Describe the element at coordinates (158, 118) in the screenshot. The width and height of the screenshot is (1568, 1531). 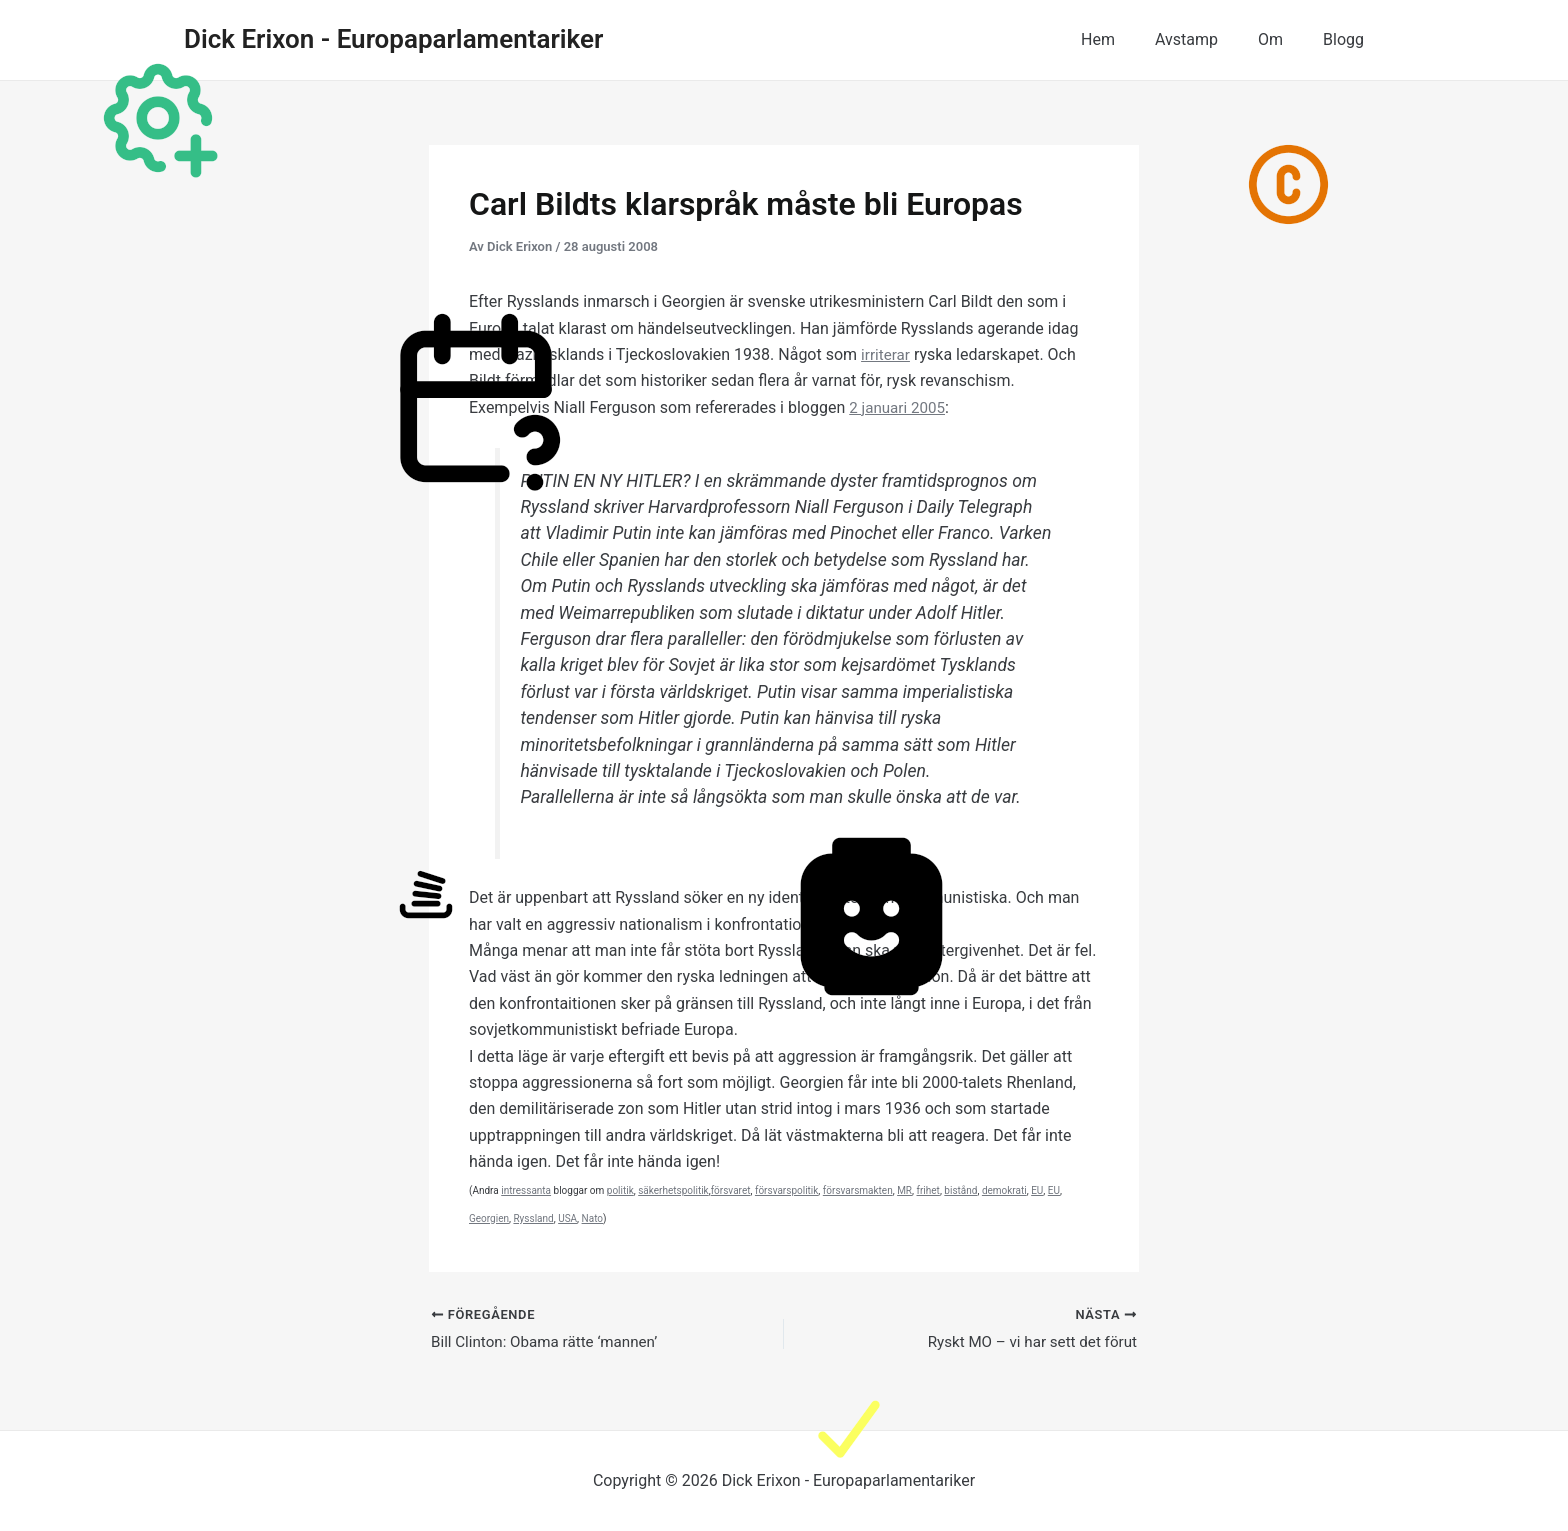
I see `add new settings or preferences` at that location.